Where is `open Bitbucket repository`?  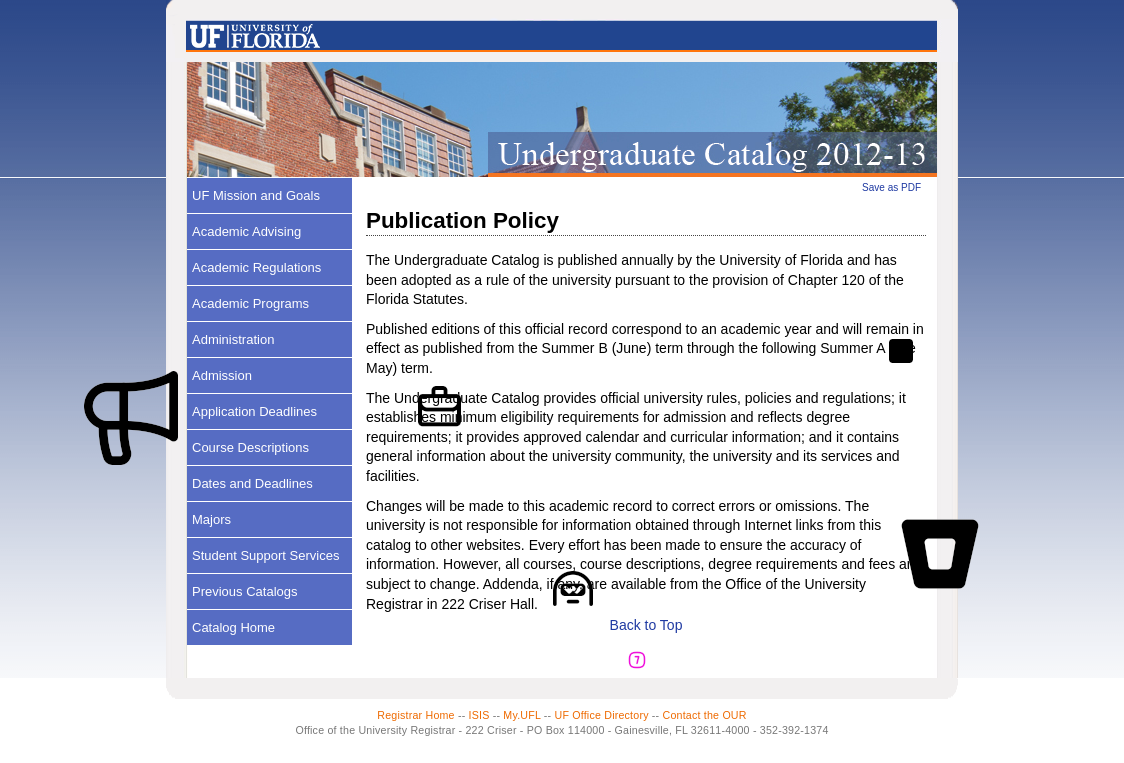 open Bitbucket repository is located at coordinates (940, 554).